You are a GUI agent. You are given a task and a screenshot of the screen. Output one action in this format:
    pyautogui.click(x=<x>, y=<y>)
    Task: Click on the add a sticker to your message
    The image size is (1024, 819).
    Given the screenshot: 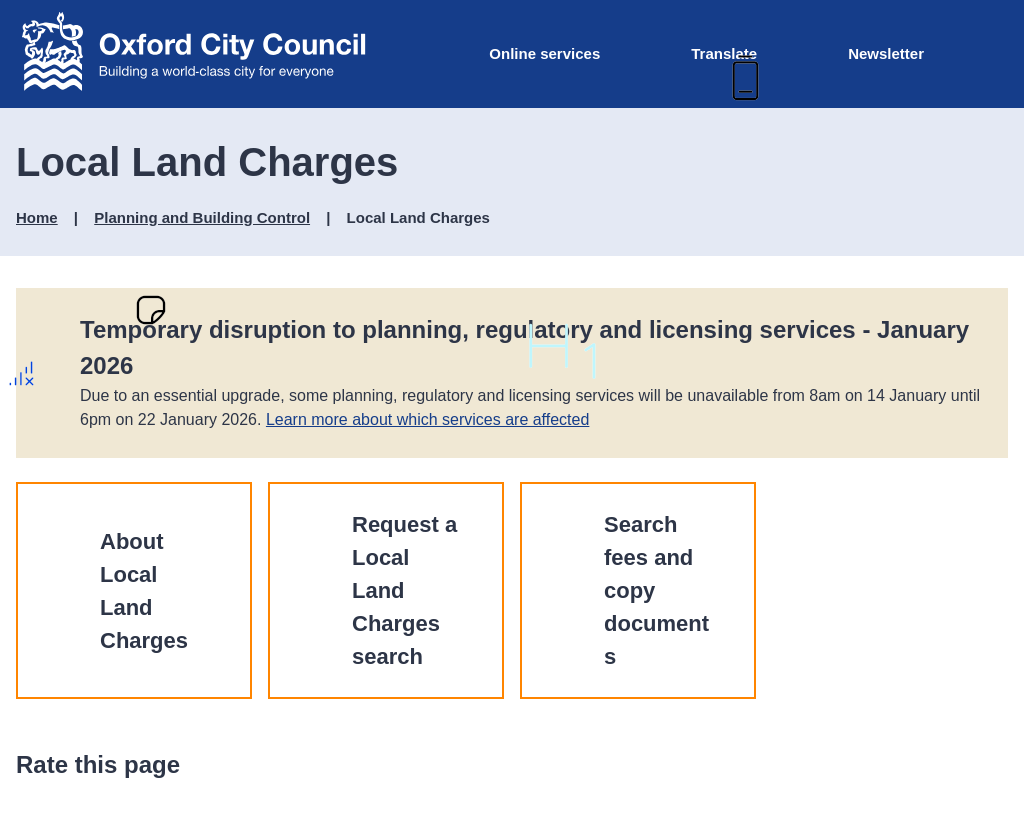 What is the action you would take?
    pyautogui.click(x=151, y=310)
    